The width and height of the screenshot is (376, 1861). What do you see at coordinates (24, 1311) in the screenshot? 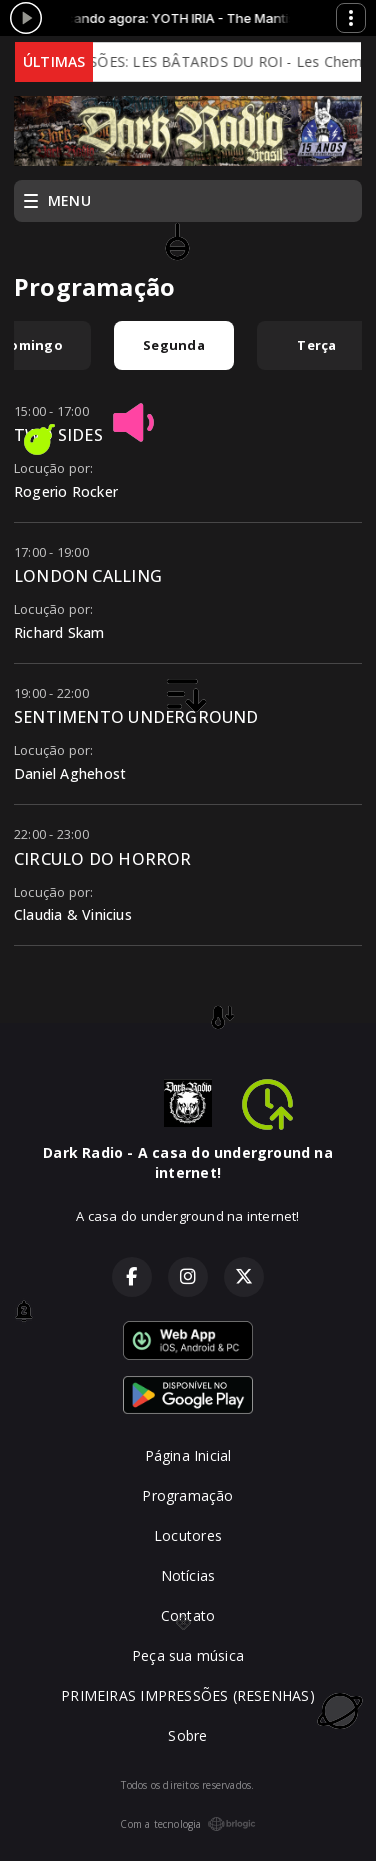
I see `notifications are paused or snoozed` at bounding box center [24, 1311].